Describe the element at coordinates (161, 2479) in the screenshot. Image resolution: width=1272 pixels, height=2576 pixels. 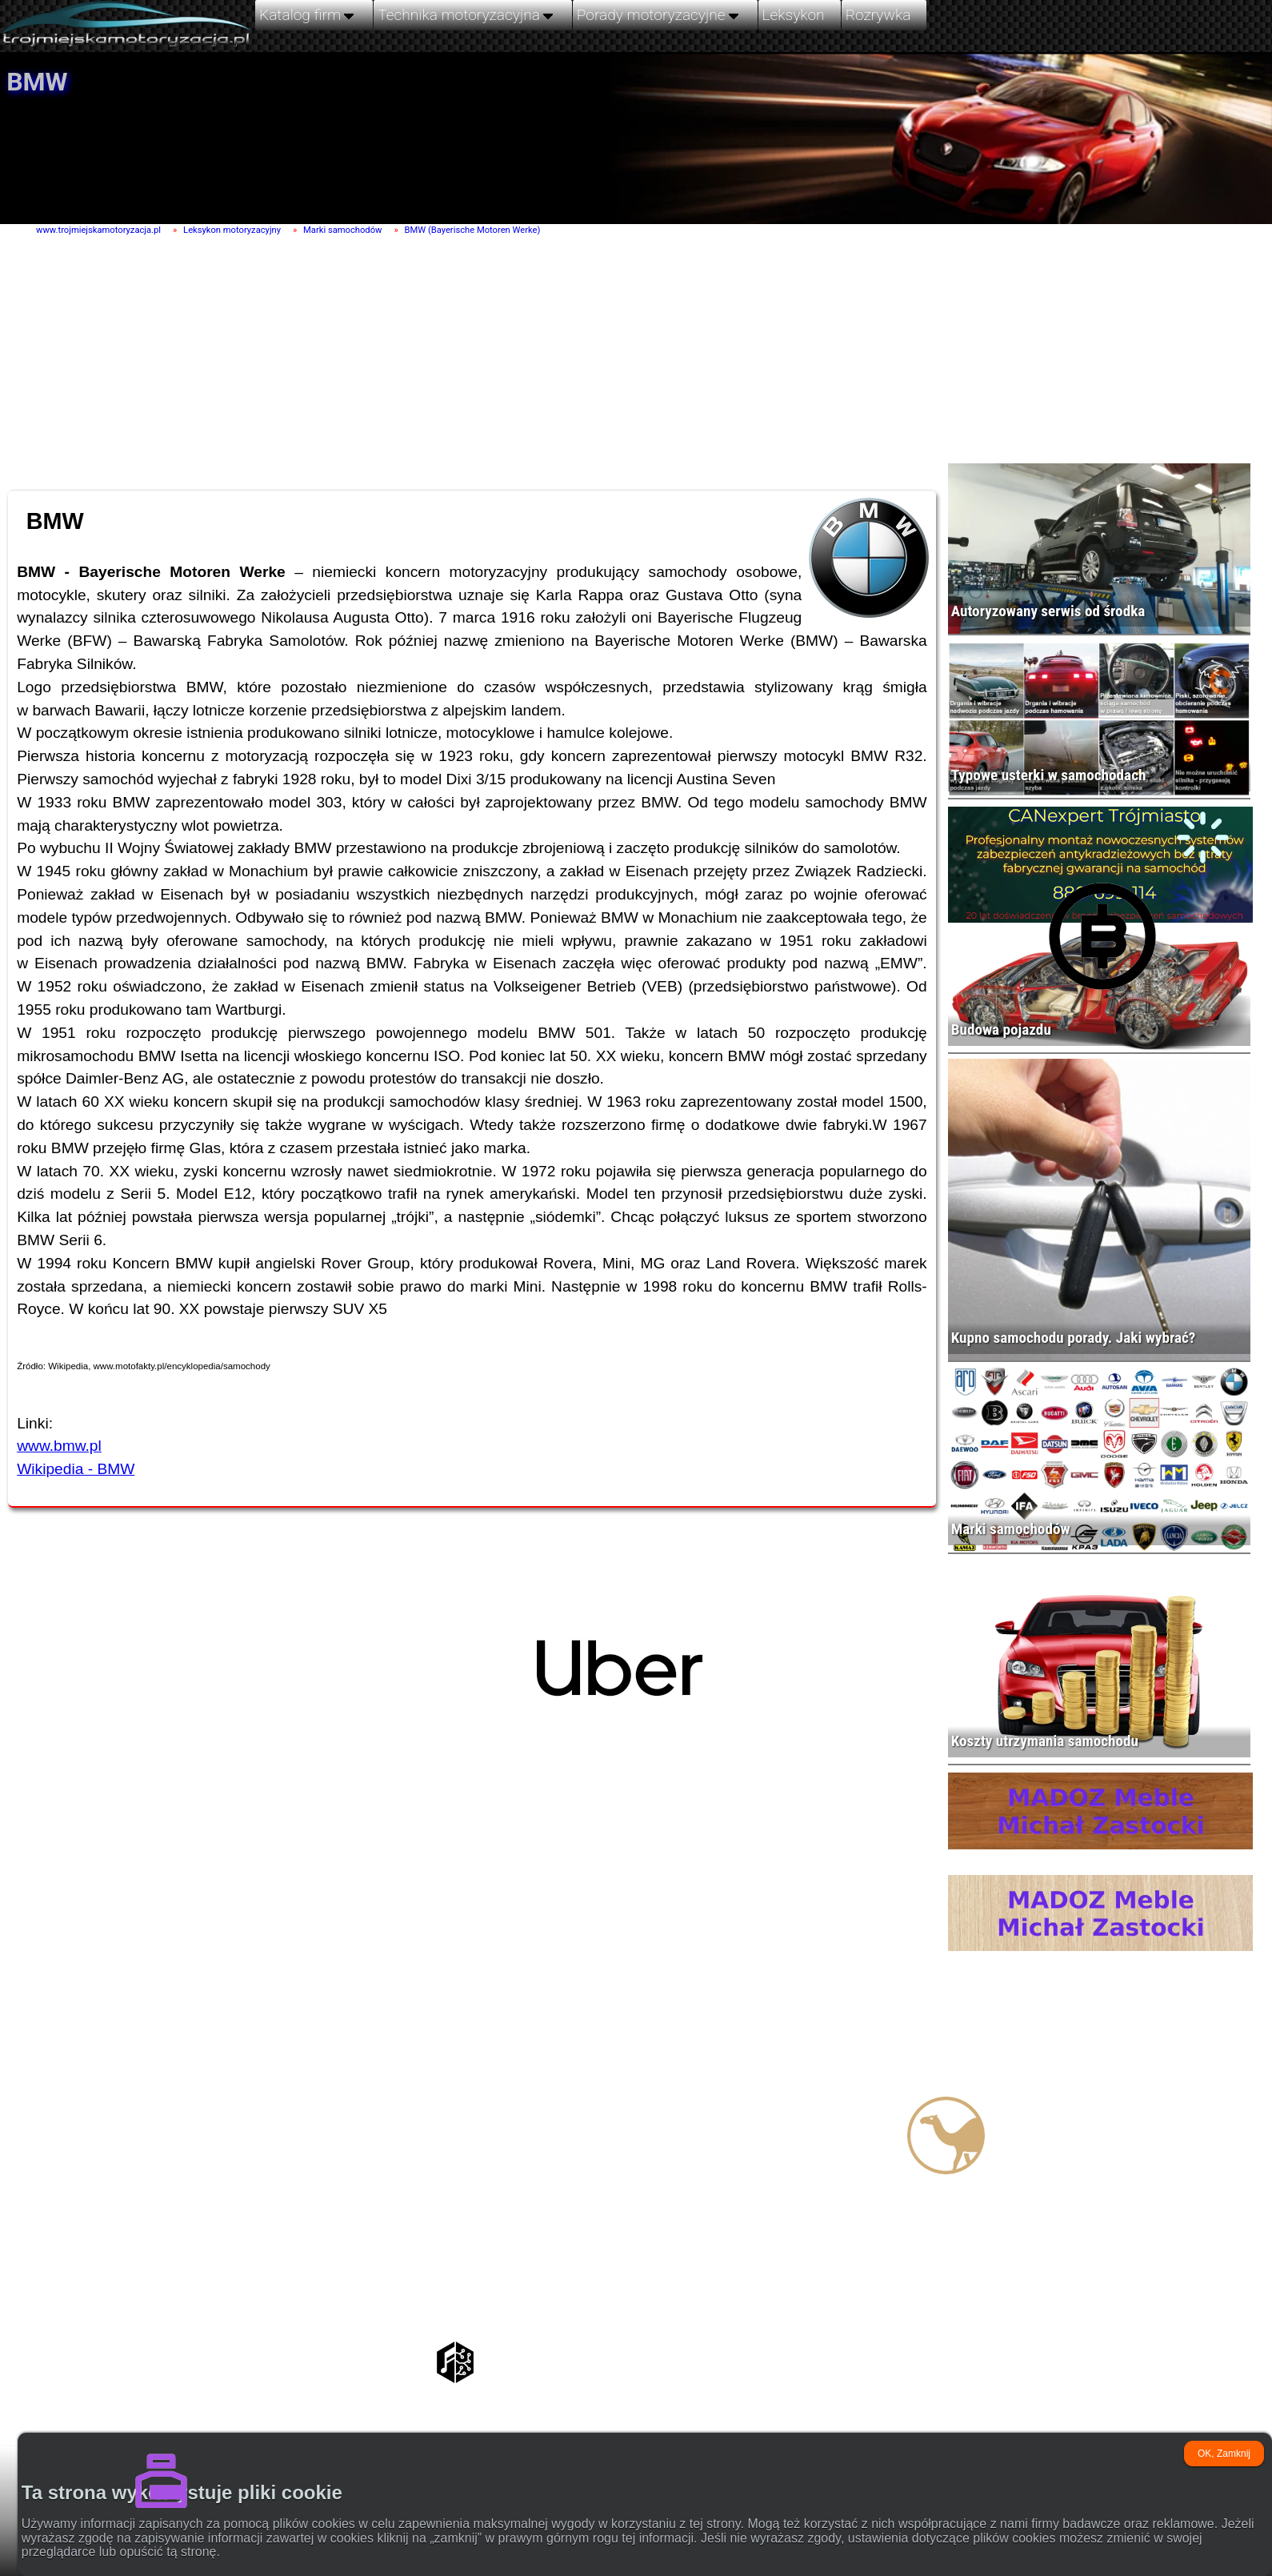
I see `access drawing or inking tools` at that location.